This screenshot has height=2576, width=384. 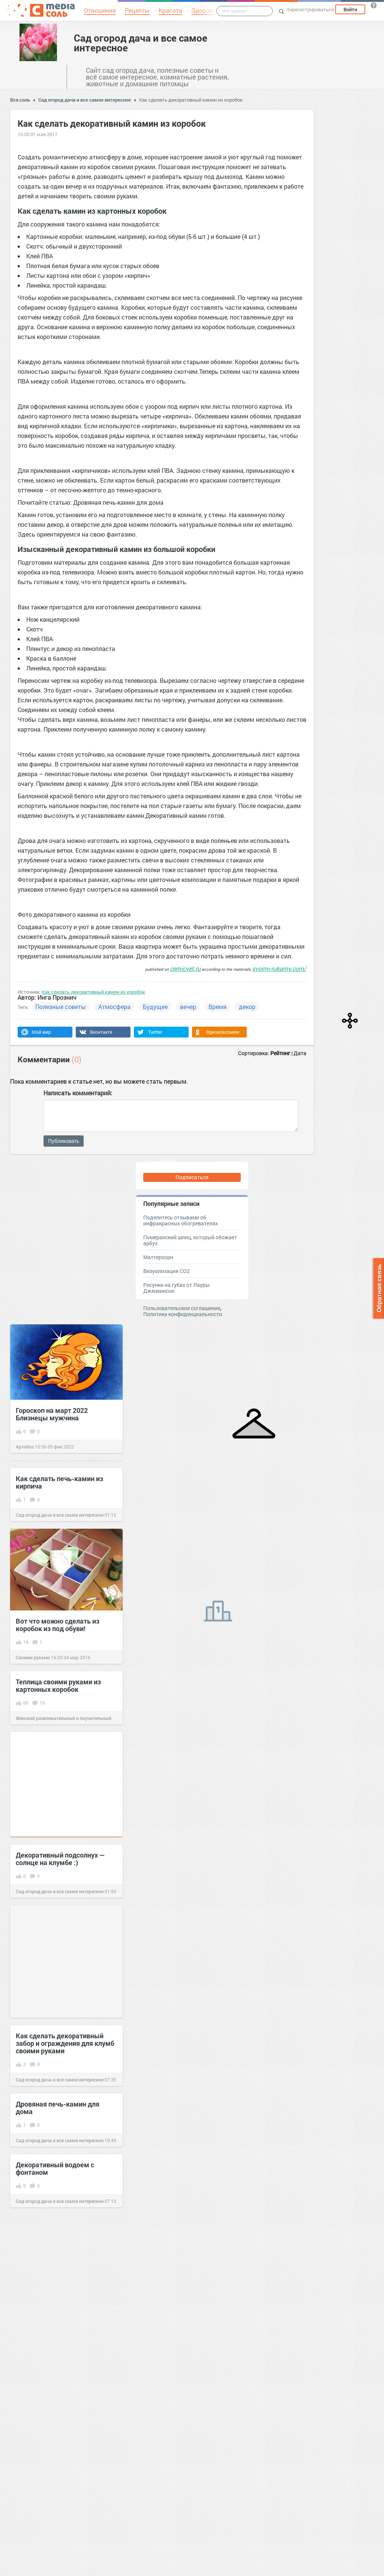 I want to click on view star network topology, so click(x=350, y=1021).